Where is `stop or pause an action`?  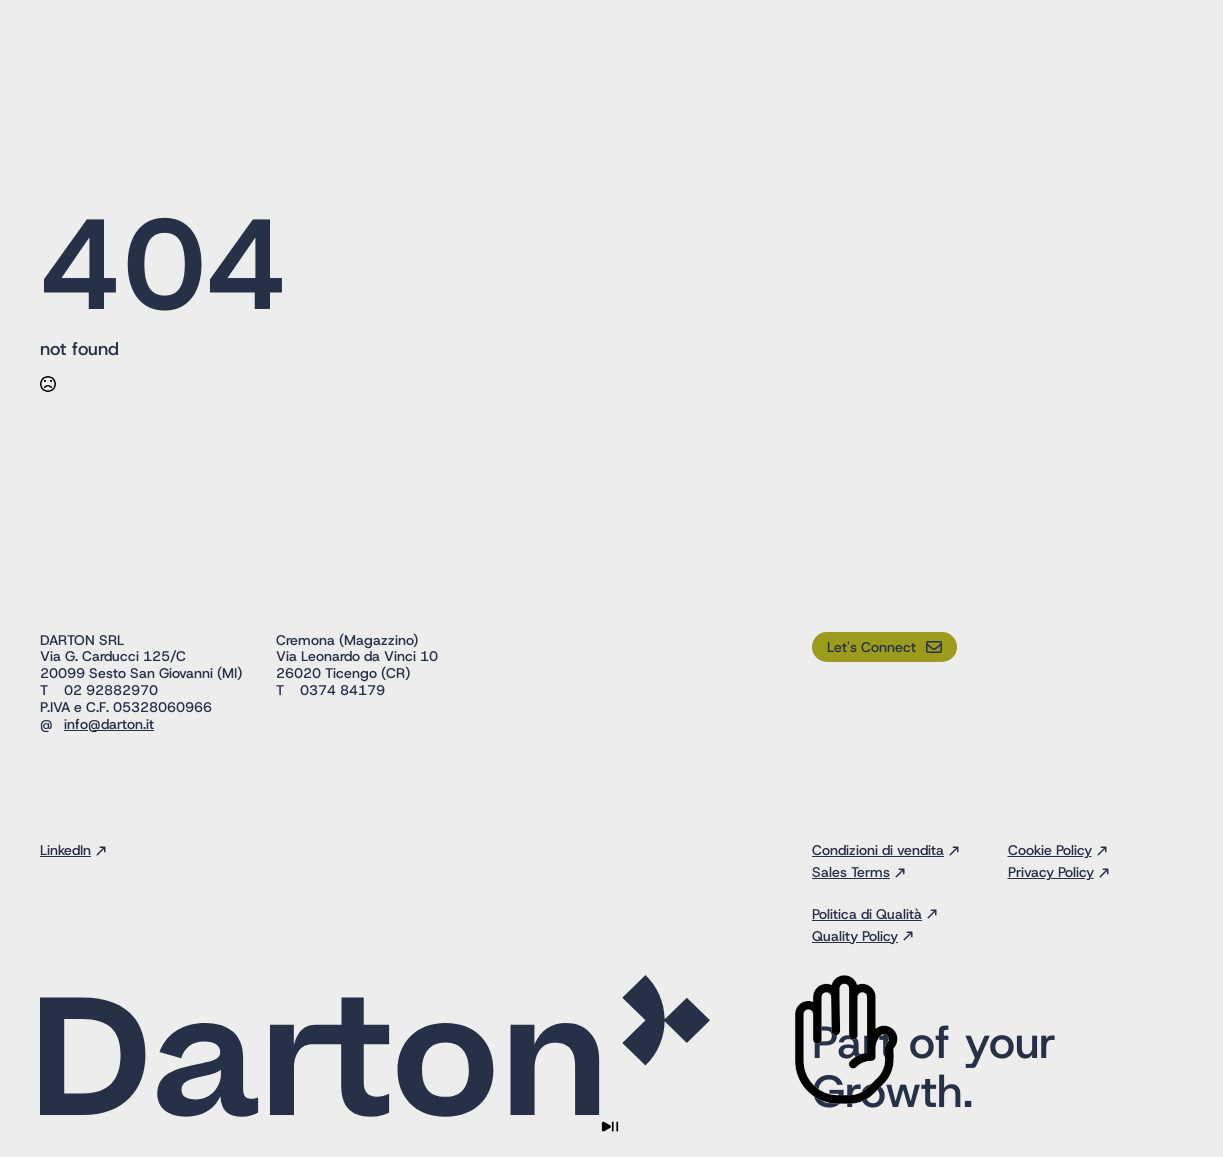
stop or pause an action is located at coordinates (846, 1039).